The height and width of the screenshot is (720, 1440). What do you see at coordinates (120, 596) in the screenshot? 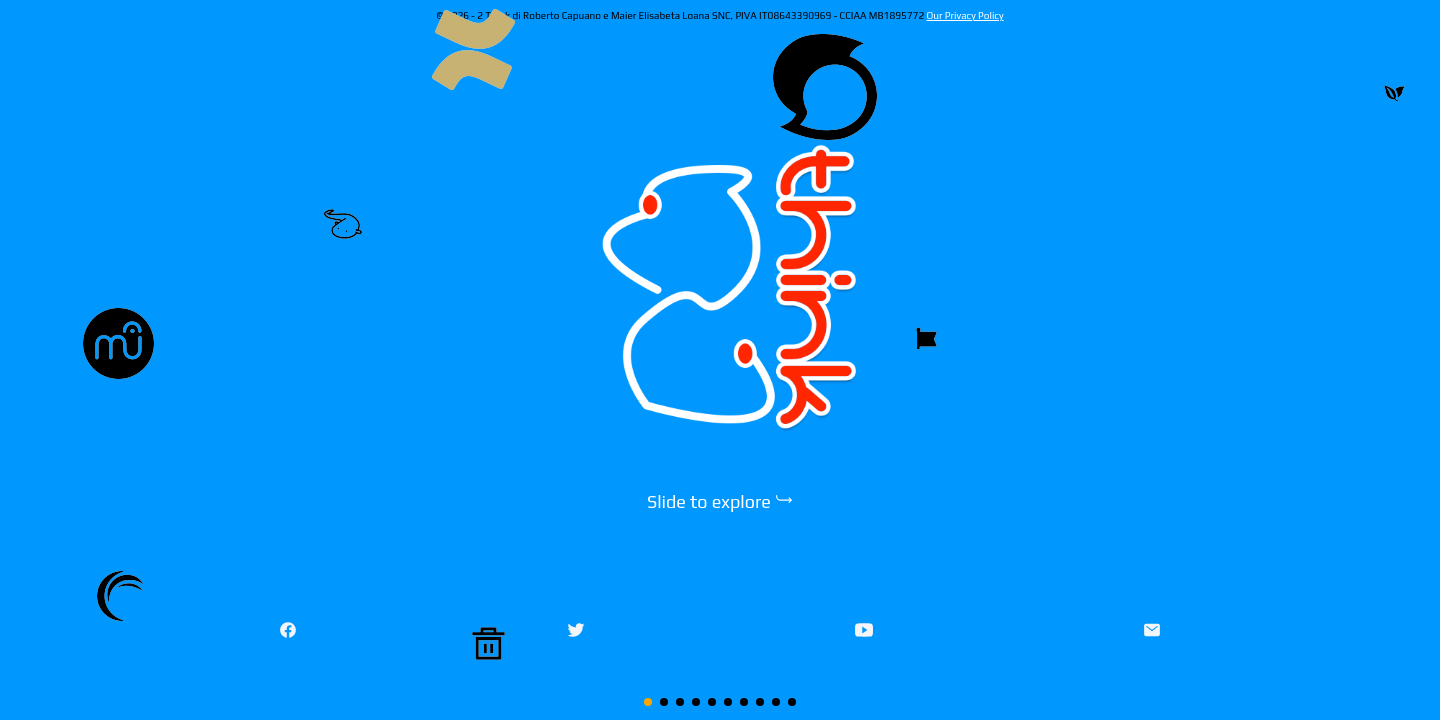
I see `akamai technologies company logo` at bounding box center [120, 596].